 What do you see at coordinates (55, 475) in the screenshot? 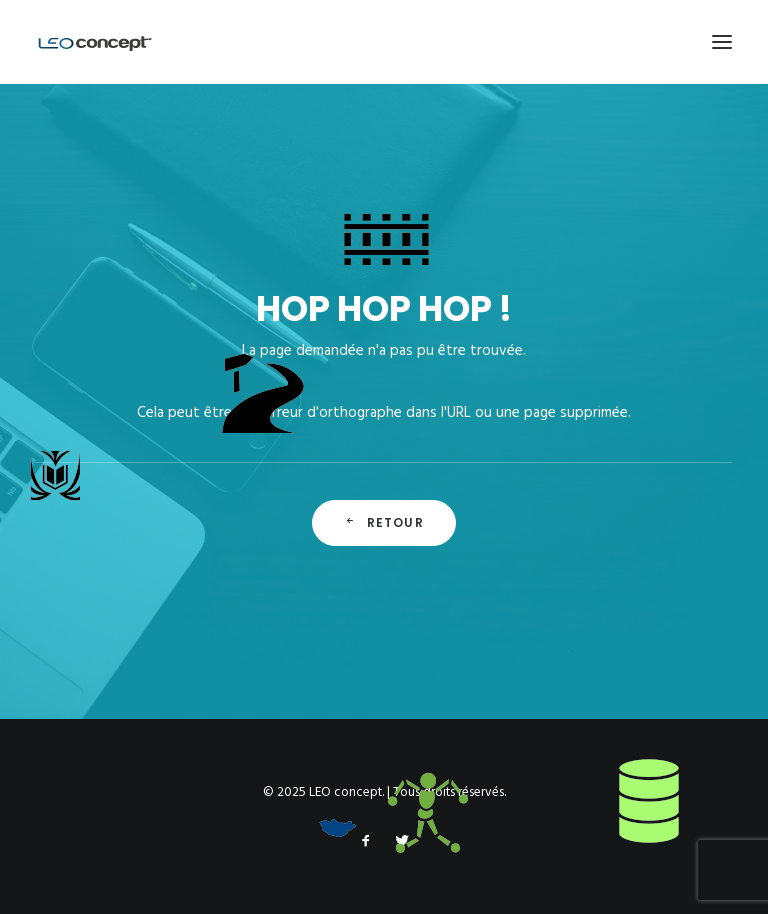
I see `access magical spellbook or grimoire` at bounding box center [55, 475].